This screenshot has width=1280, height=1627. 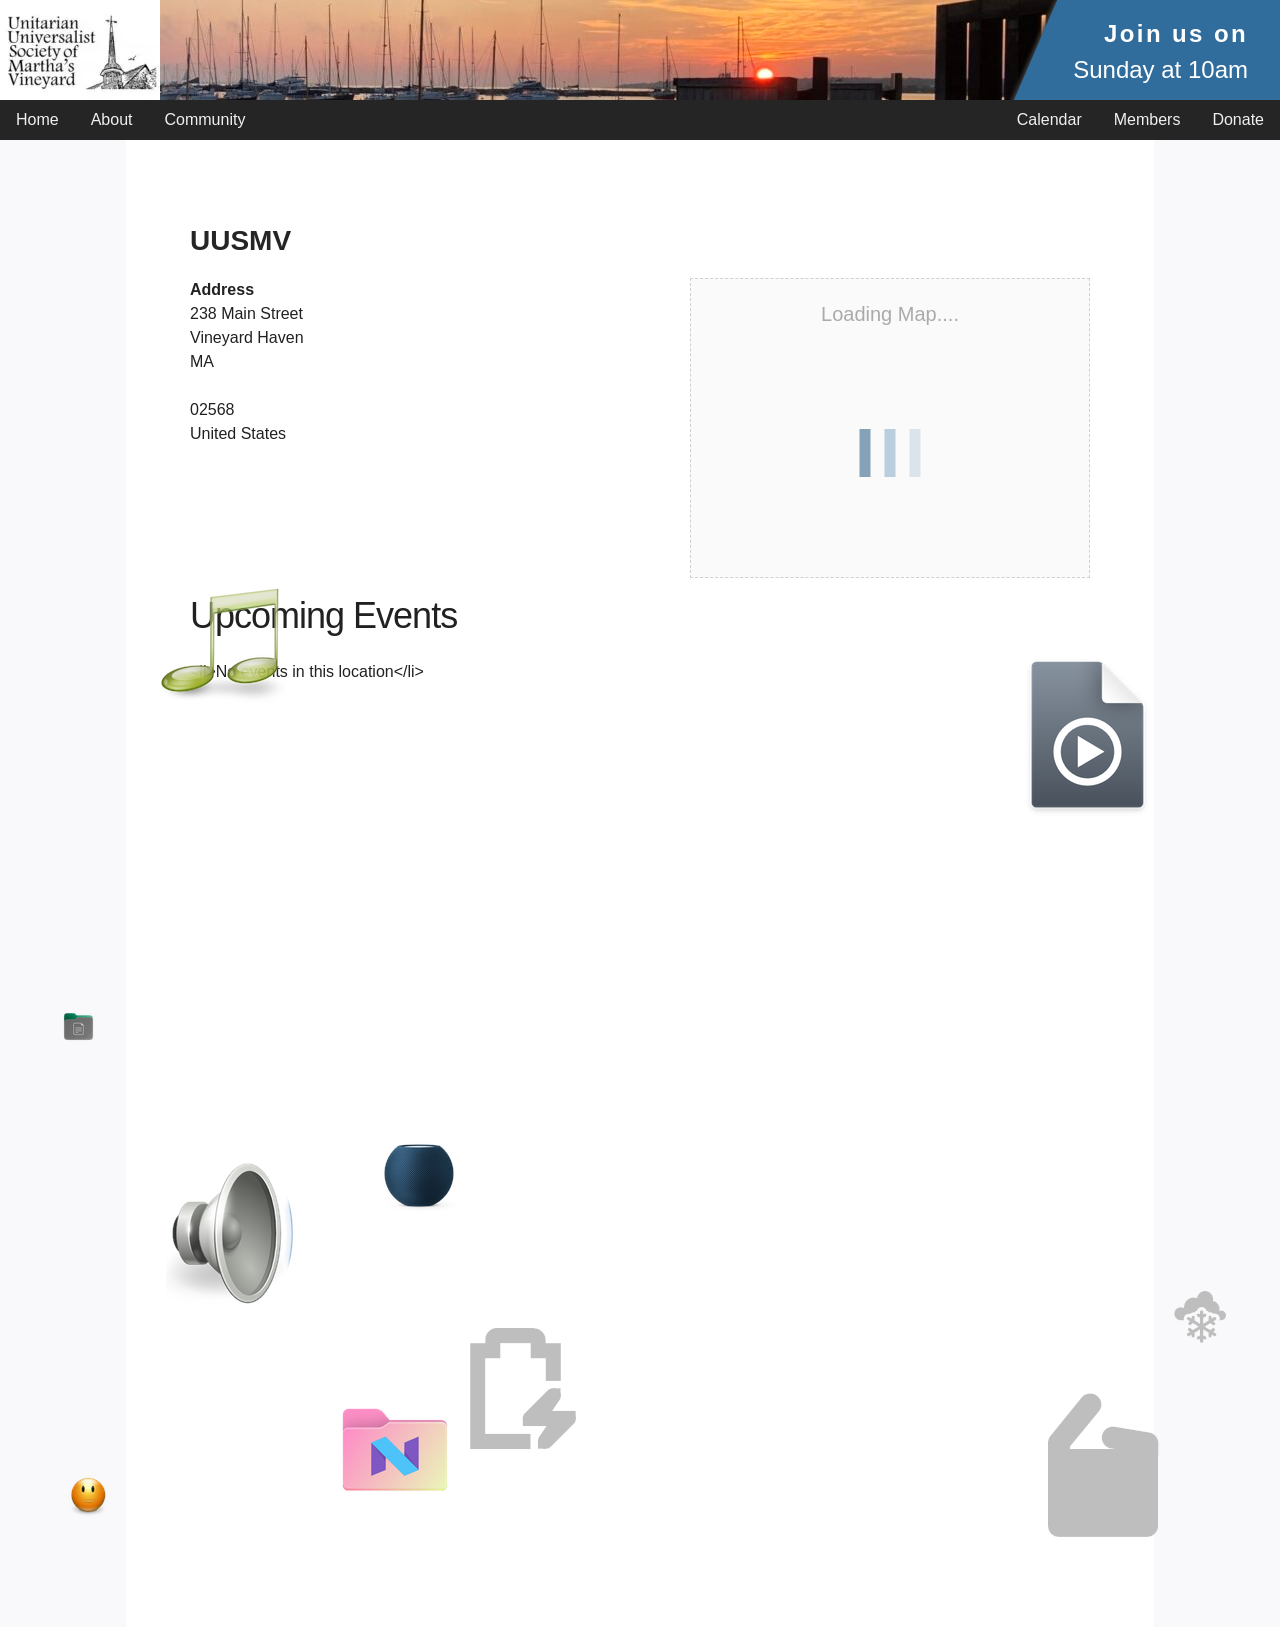 What do you see at coordinates (1087, 737) in the screenshot?
I see `a kdenlive title clip file` at bounding box center [1087, 737].